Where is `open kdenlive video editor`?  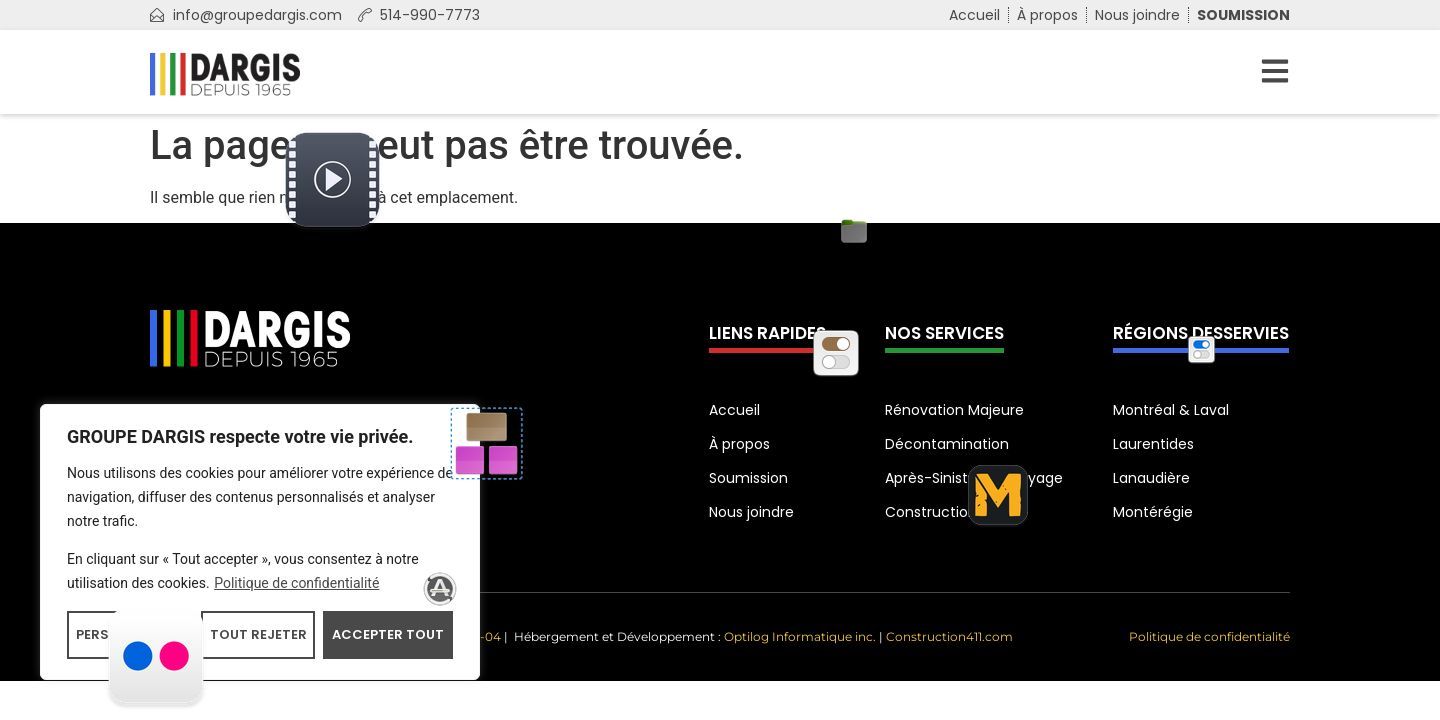 open kdenlive video editor is located at coordinates (332, 179).